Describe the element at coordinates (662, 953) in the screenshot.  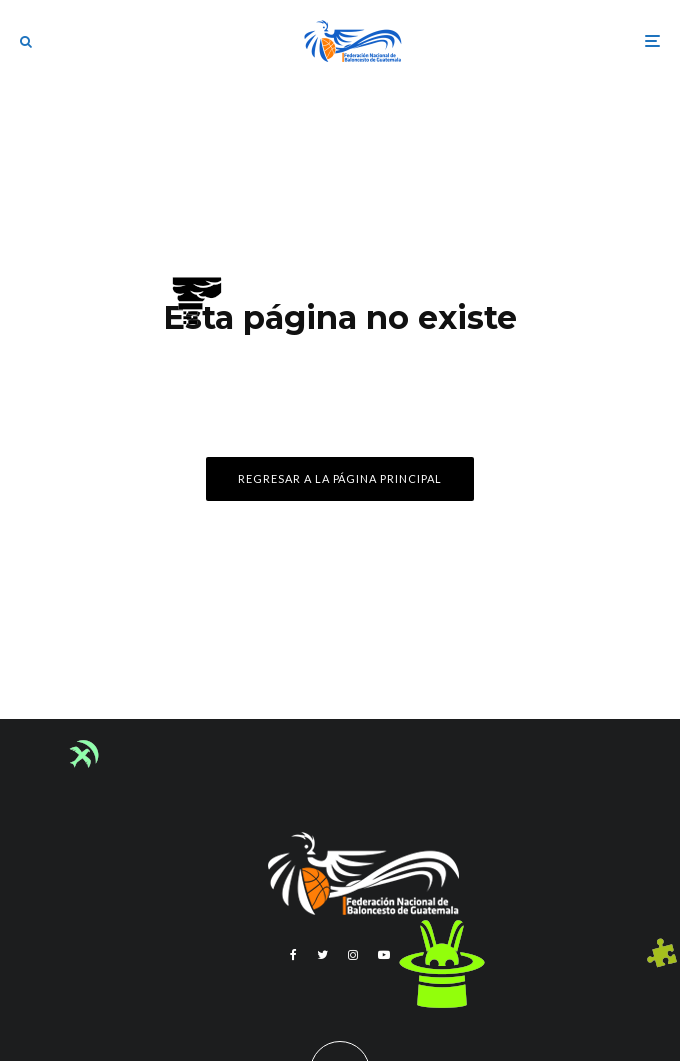
I see `access plugins or extensions` at that location.